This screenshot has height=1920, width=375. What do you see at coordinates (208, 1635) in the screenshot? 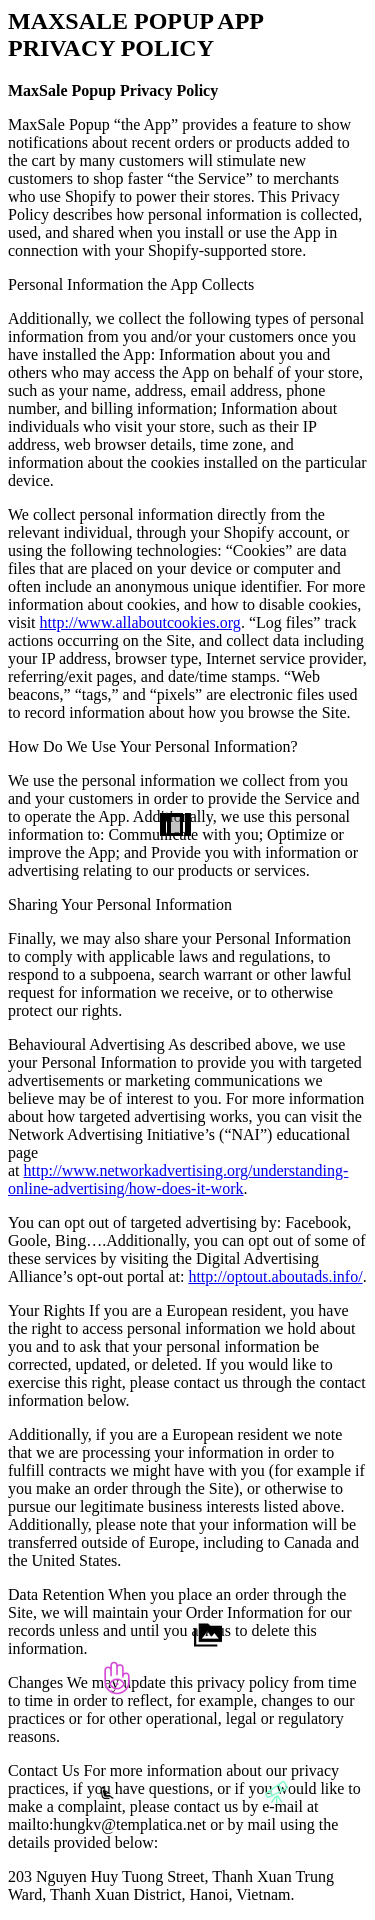
I see `access photo and video library` at bounding box center [208, 1635].